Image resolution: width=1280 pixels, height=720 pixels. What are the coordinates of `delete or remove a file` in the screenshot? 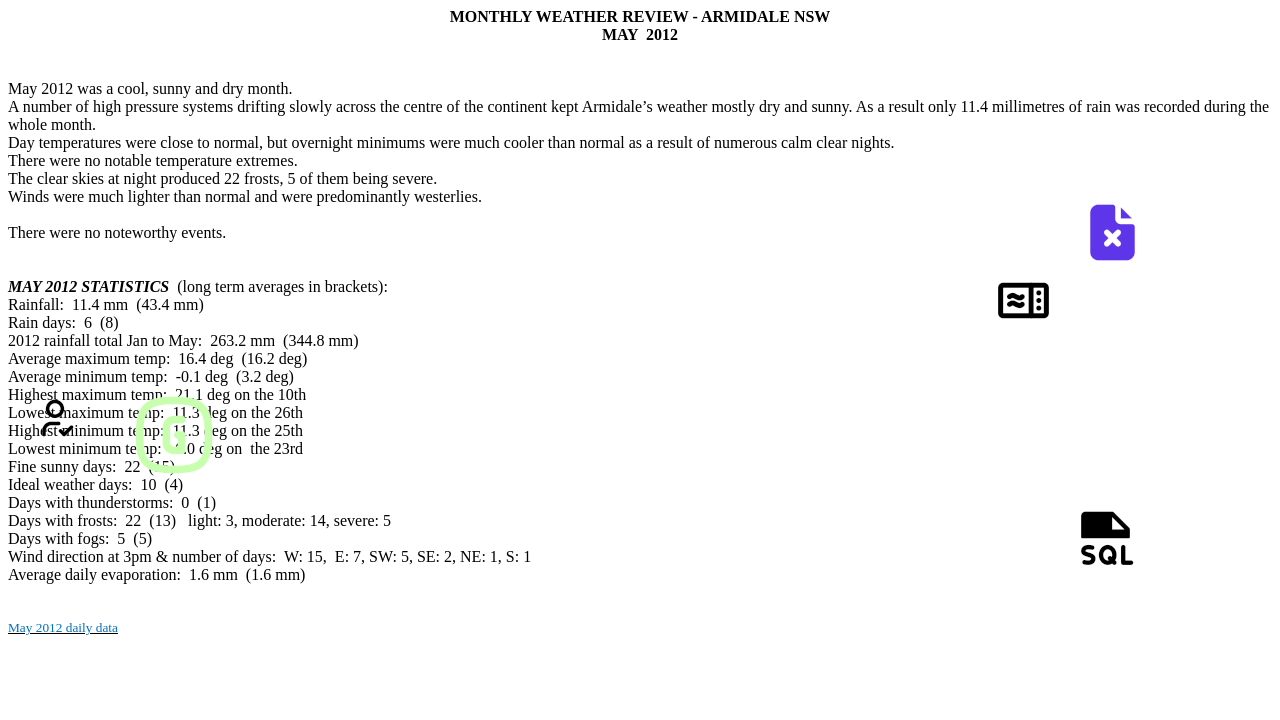 It's located at (1112, 232).